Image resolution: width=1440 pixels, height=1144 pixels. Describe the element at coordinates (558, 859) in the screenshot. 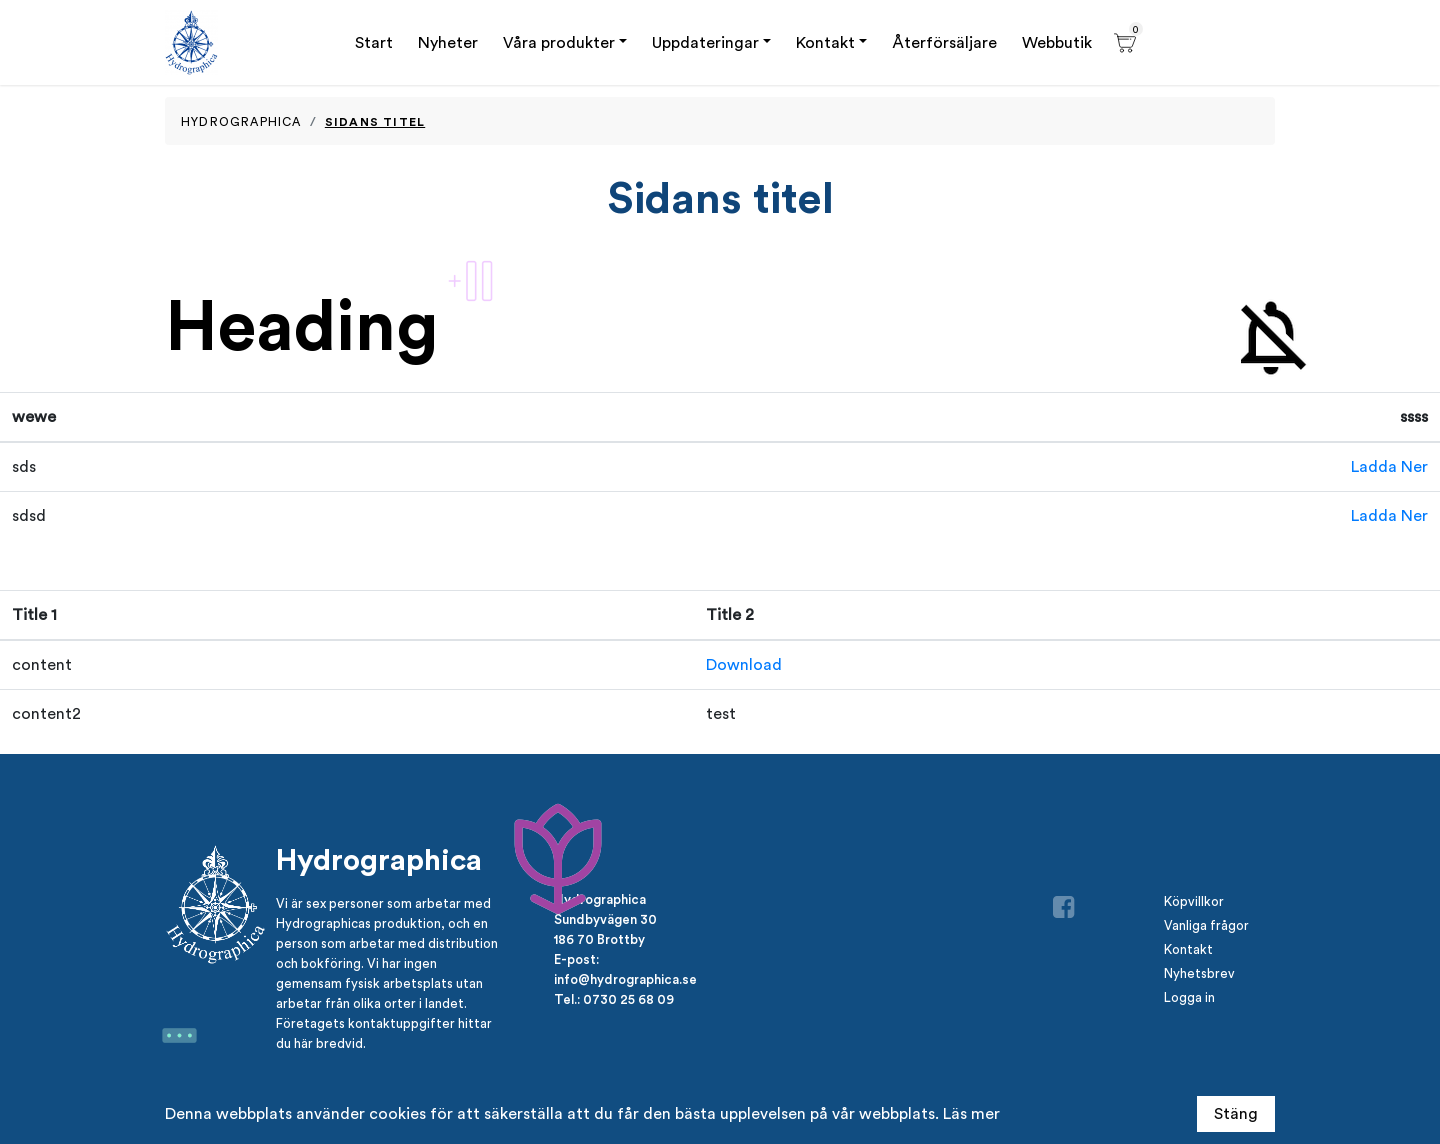

I see `access garden or plant care features` at that location.